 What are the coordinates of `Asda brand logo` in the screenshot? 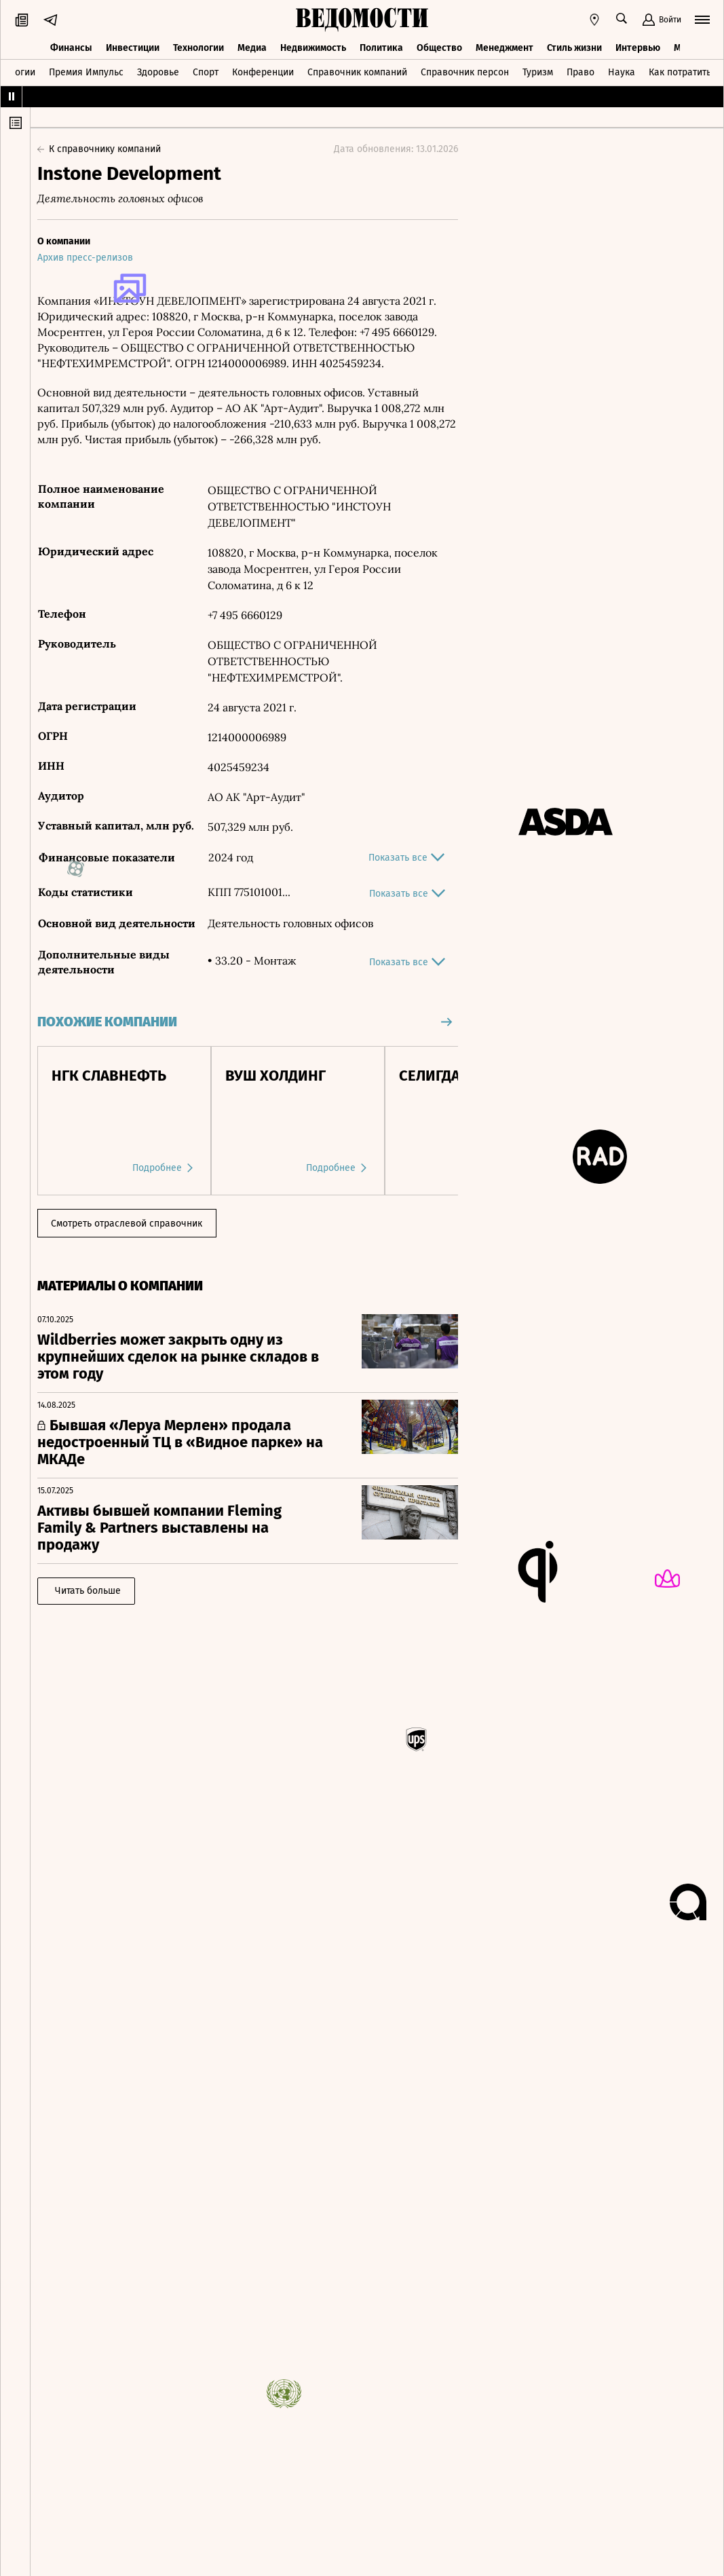 It's located at (565, 821).